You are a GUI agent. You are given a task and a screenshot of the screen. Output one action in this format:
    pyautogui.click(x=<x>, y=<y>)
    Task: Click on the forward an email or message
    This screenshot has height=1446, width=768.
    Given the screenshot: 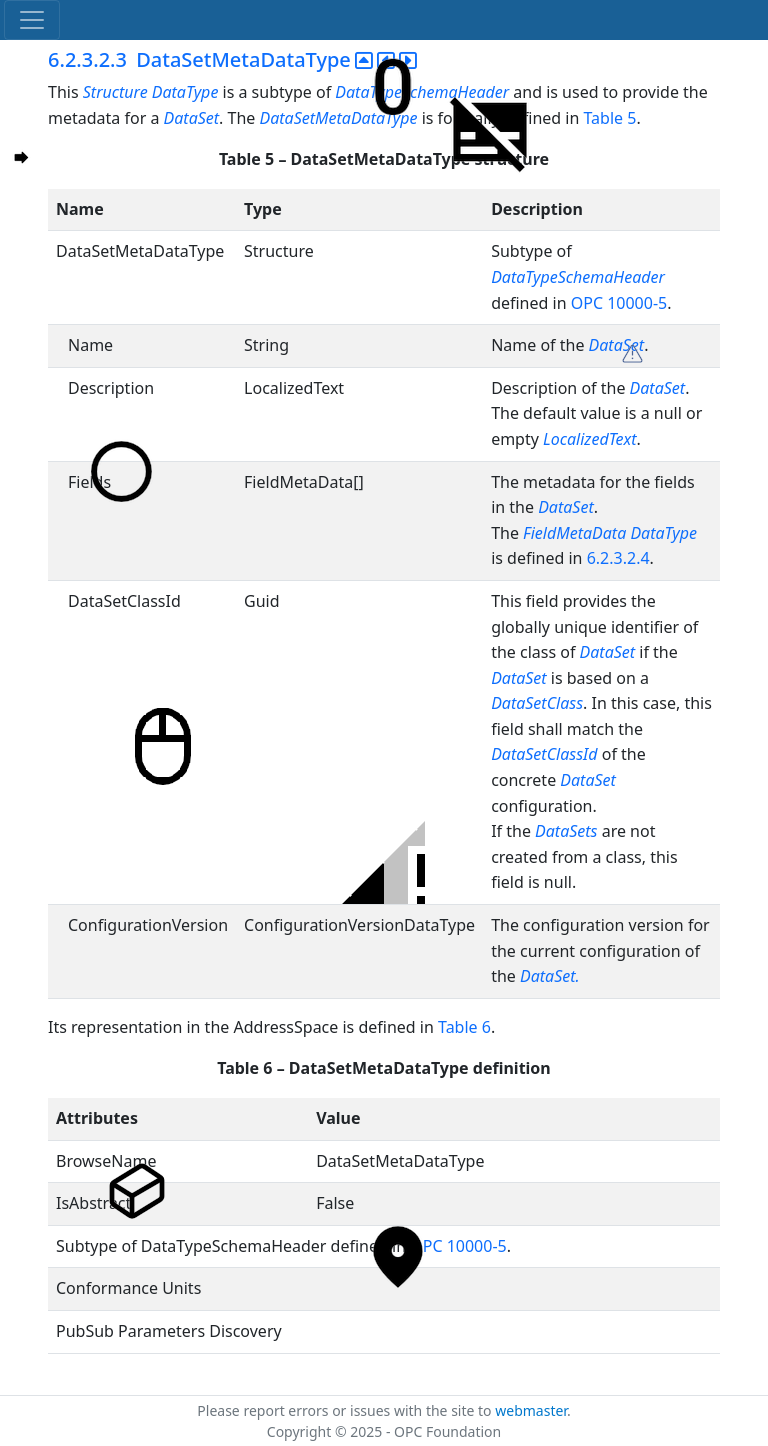 What is the action you would take?
    pyautogui.click(x=21, y=157)
    